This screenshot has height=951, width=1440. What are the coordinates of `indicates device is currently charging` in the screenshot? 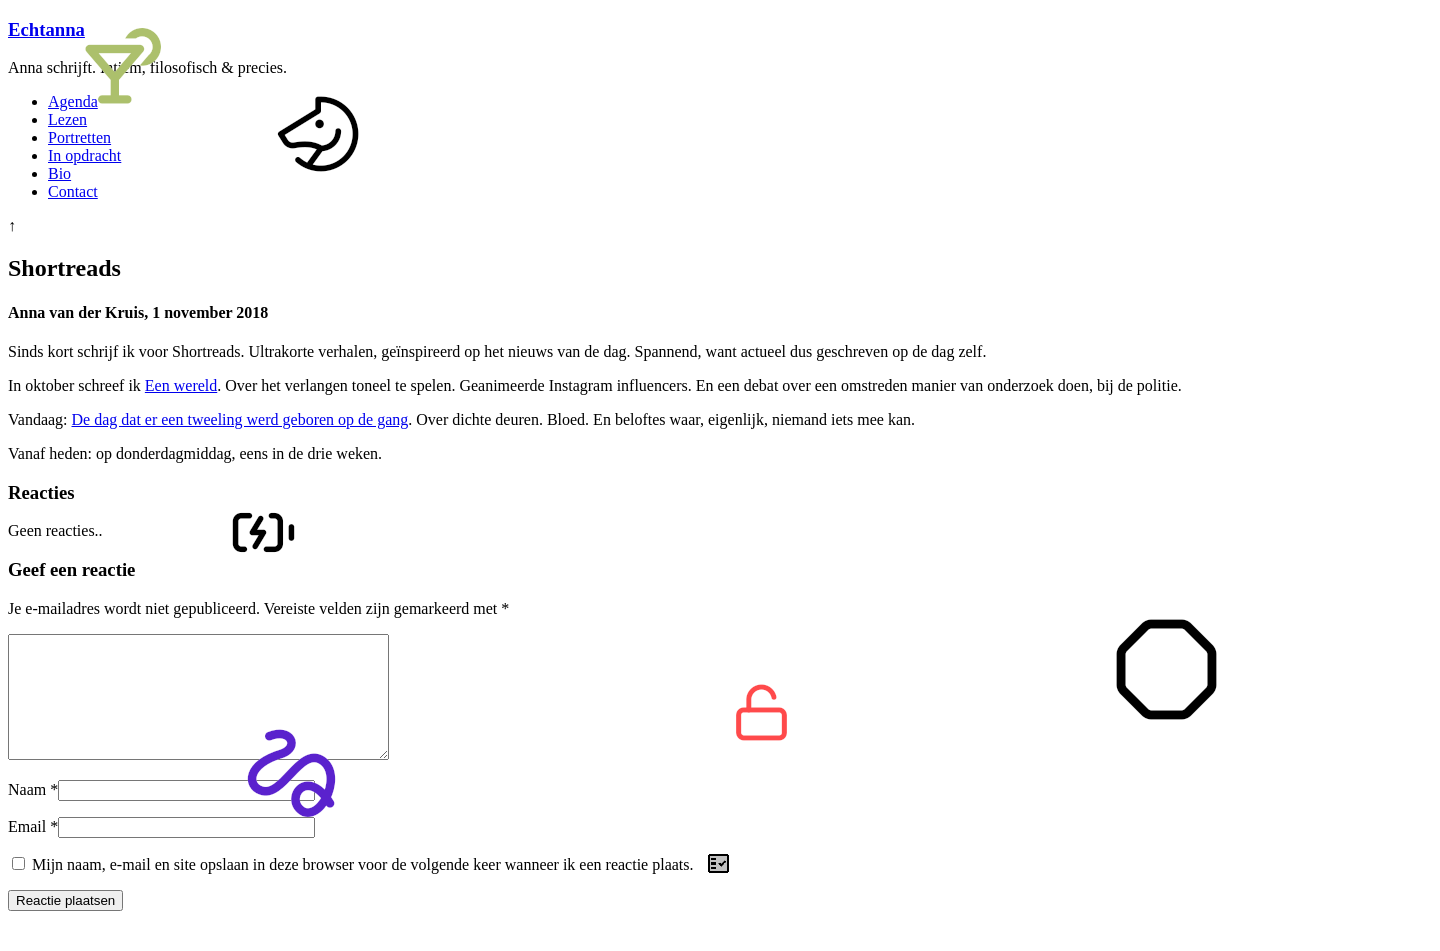 It's located at (263, 532).